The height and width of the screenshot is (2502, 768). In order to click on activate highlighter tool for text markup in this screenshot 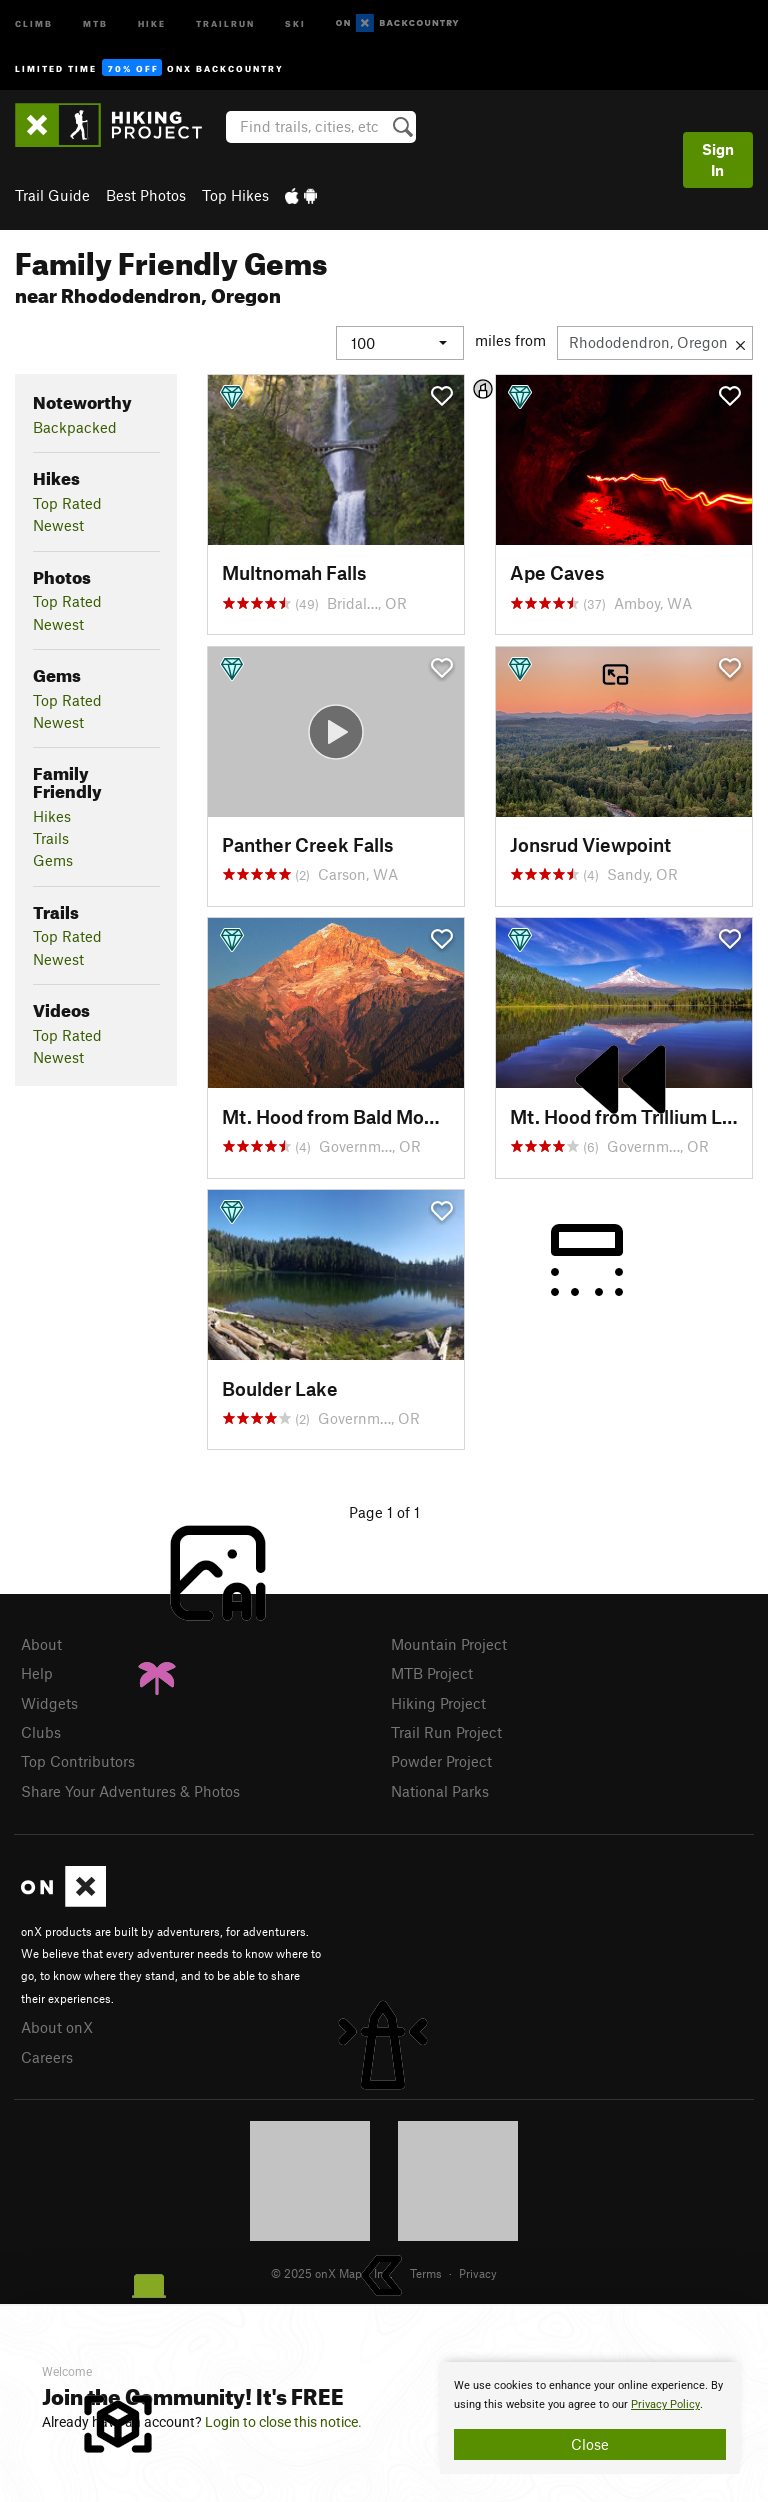, I will do `click(483, 389)`.